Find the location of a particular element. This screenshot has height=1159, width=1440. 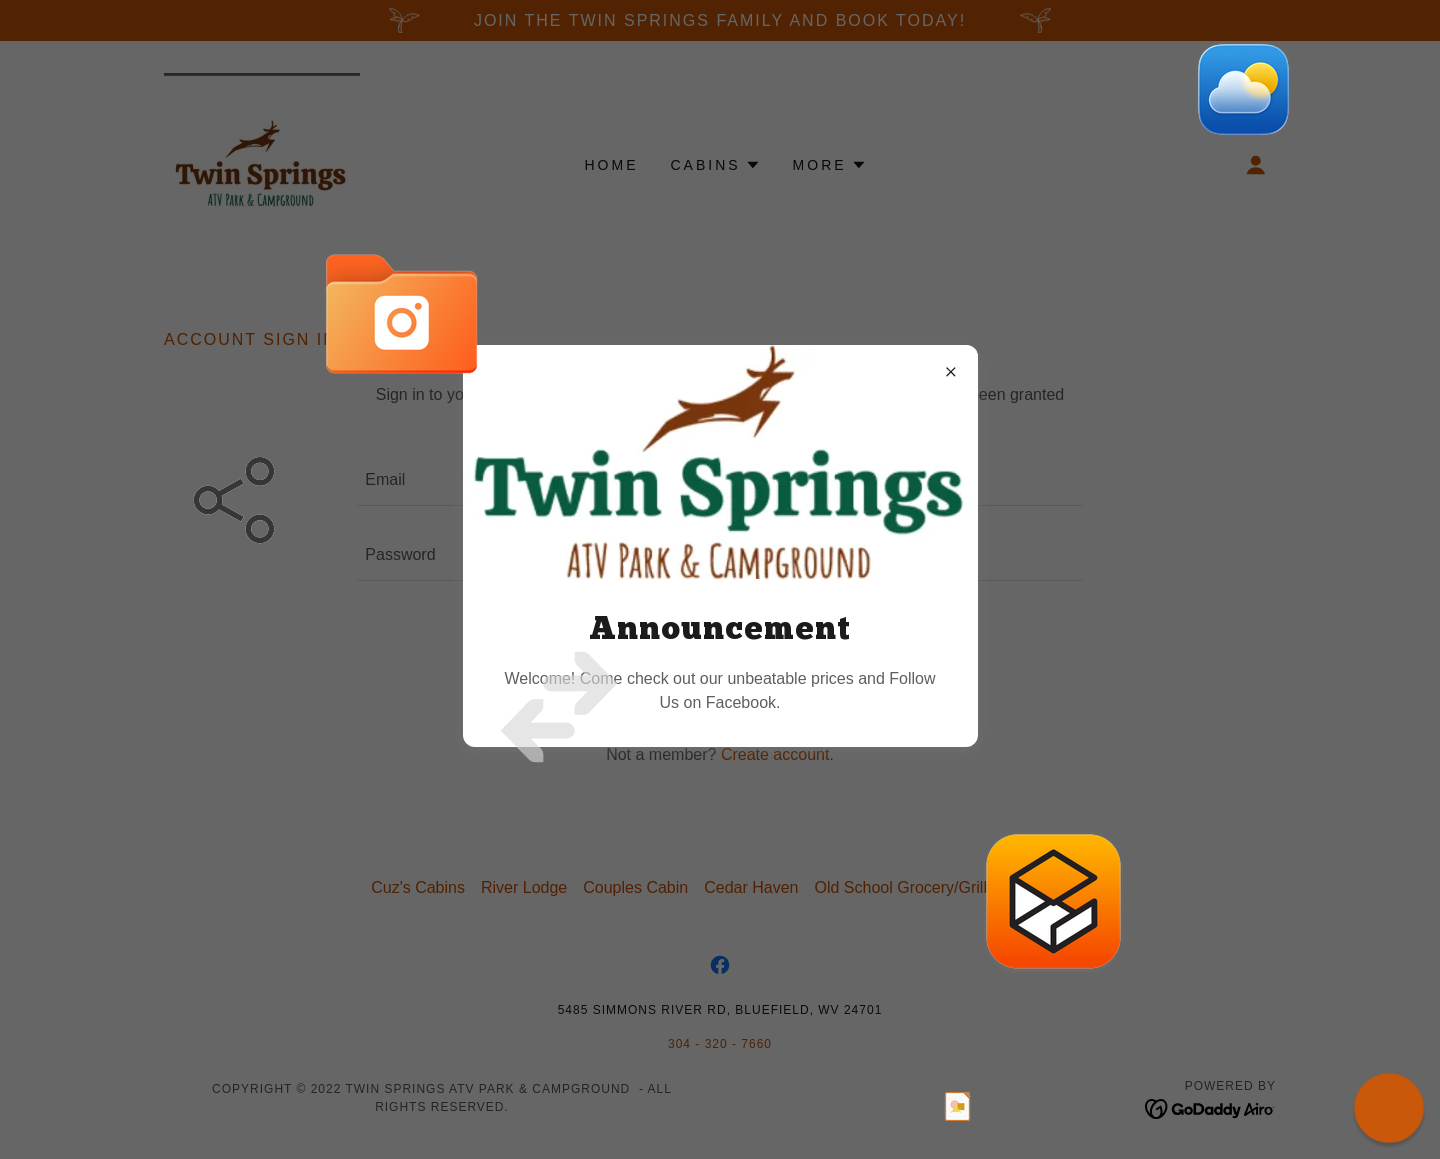

open 4K Stogram downloads folder is located at coordinates (401, 318).